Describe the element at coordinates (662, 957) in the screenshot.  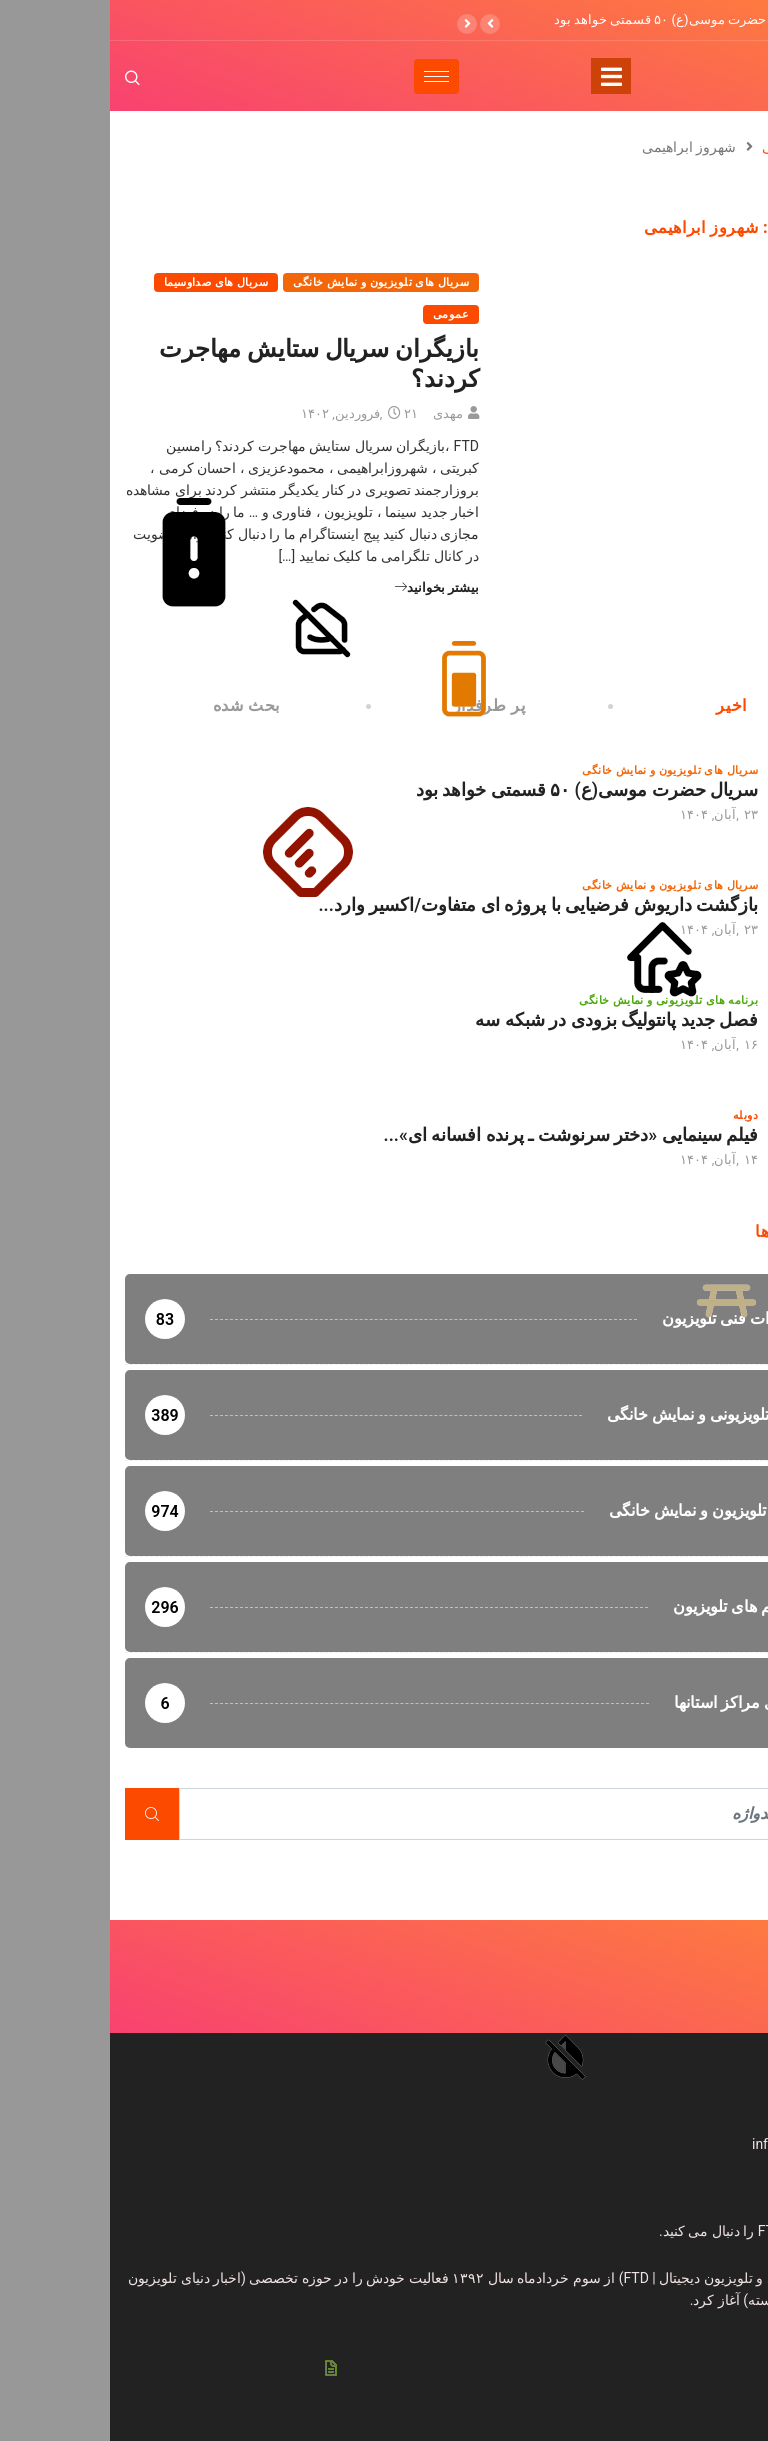
I see `mark a location as favorite` at that location.